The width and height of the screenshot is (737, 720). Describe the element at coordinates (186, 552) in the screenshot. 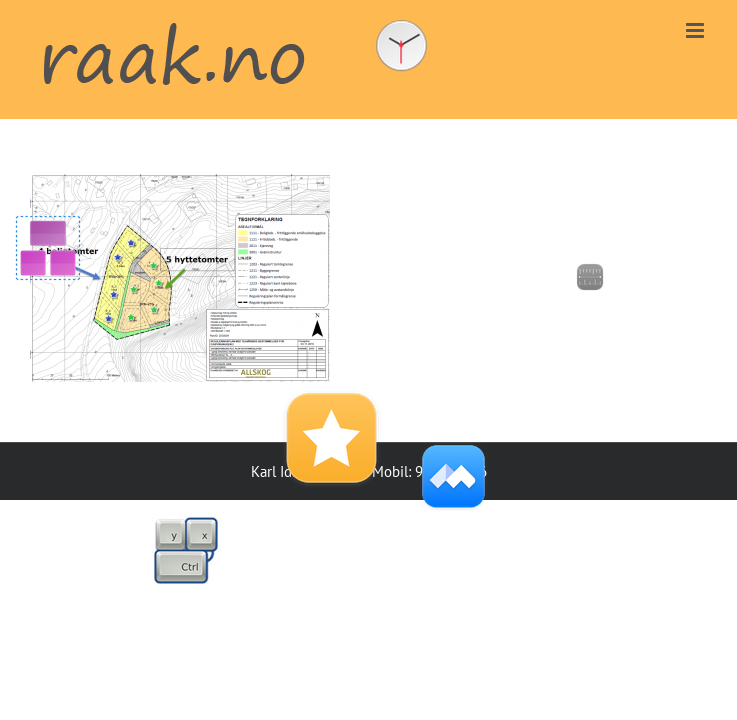

I see `configure keyboard shortcuts in system preferences` at that location.